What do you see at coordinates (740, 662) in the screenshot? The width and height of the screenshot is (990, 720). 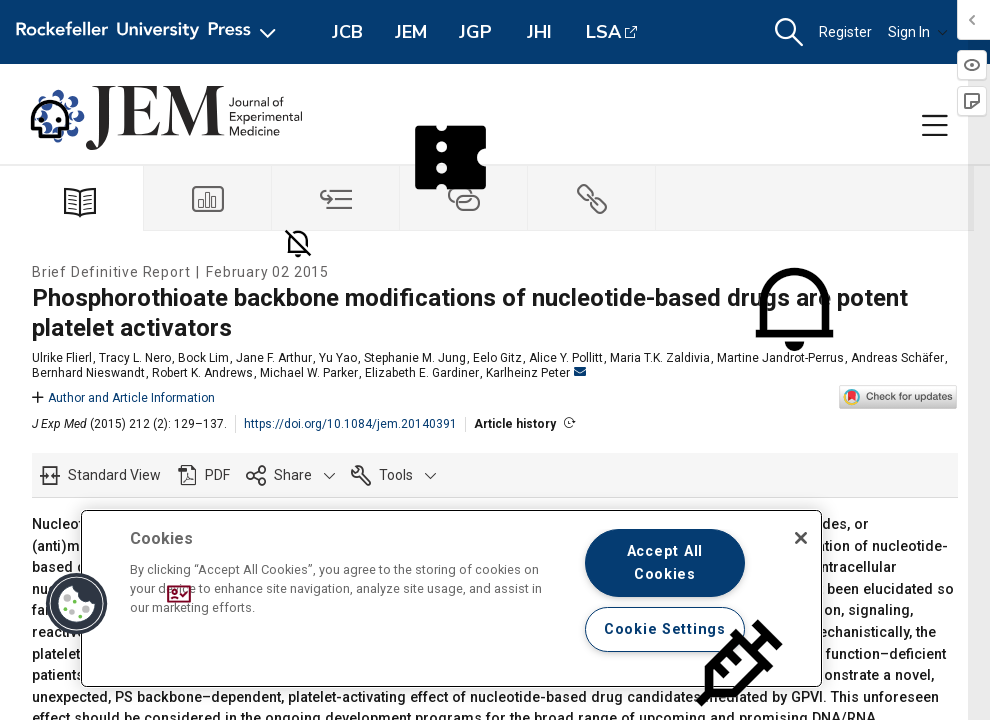 I see `access vaccination or immunization records` at bounding box center [740, 662].